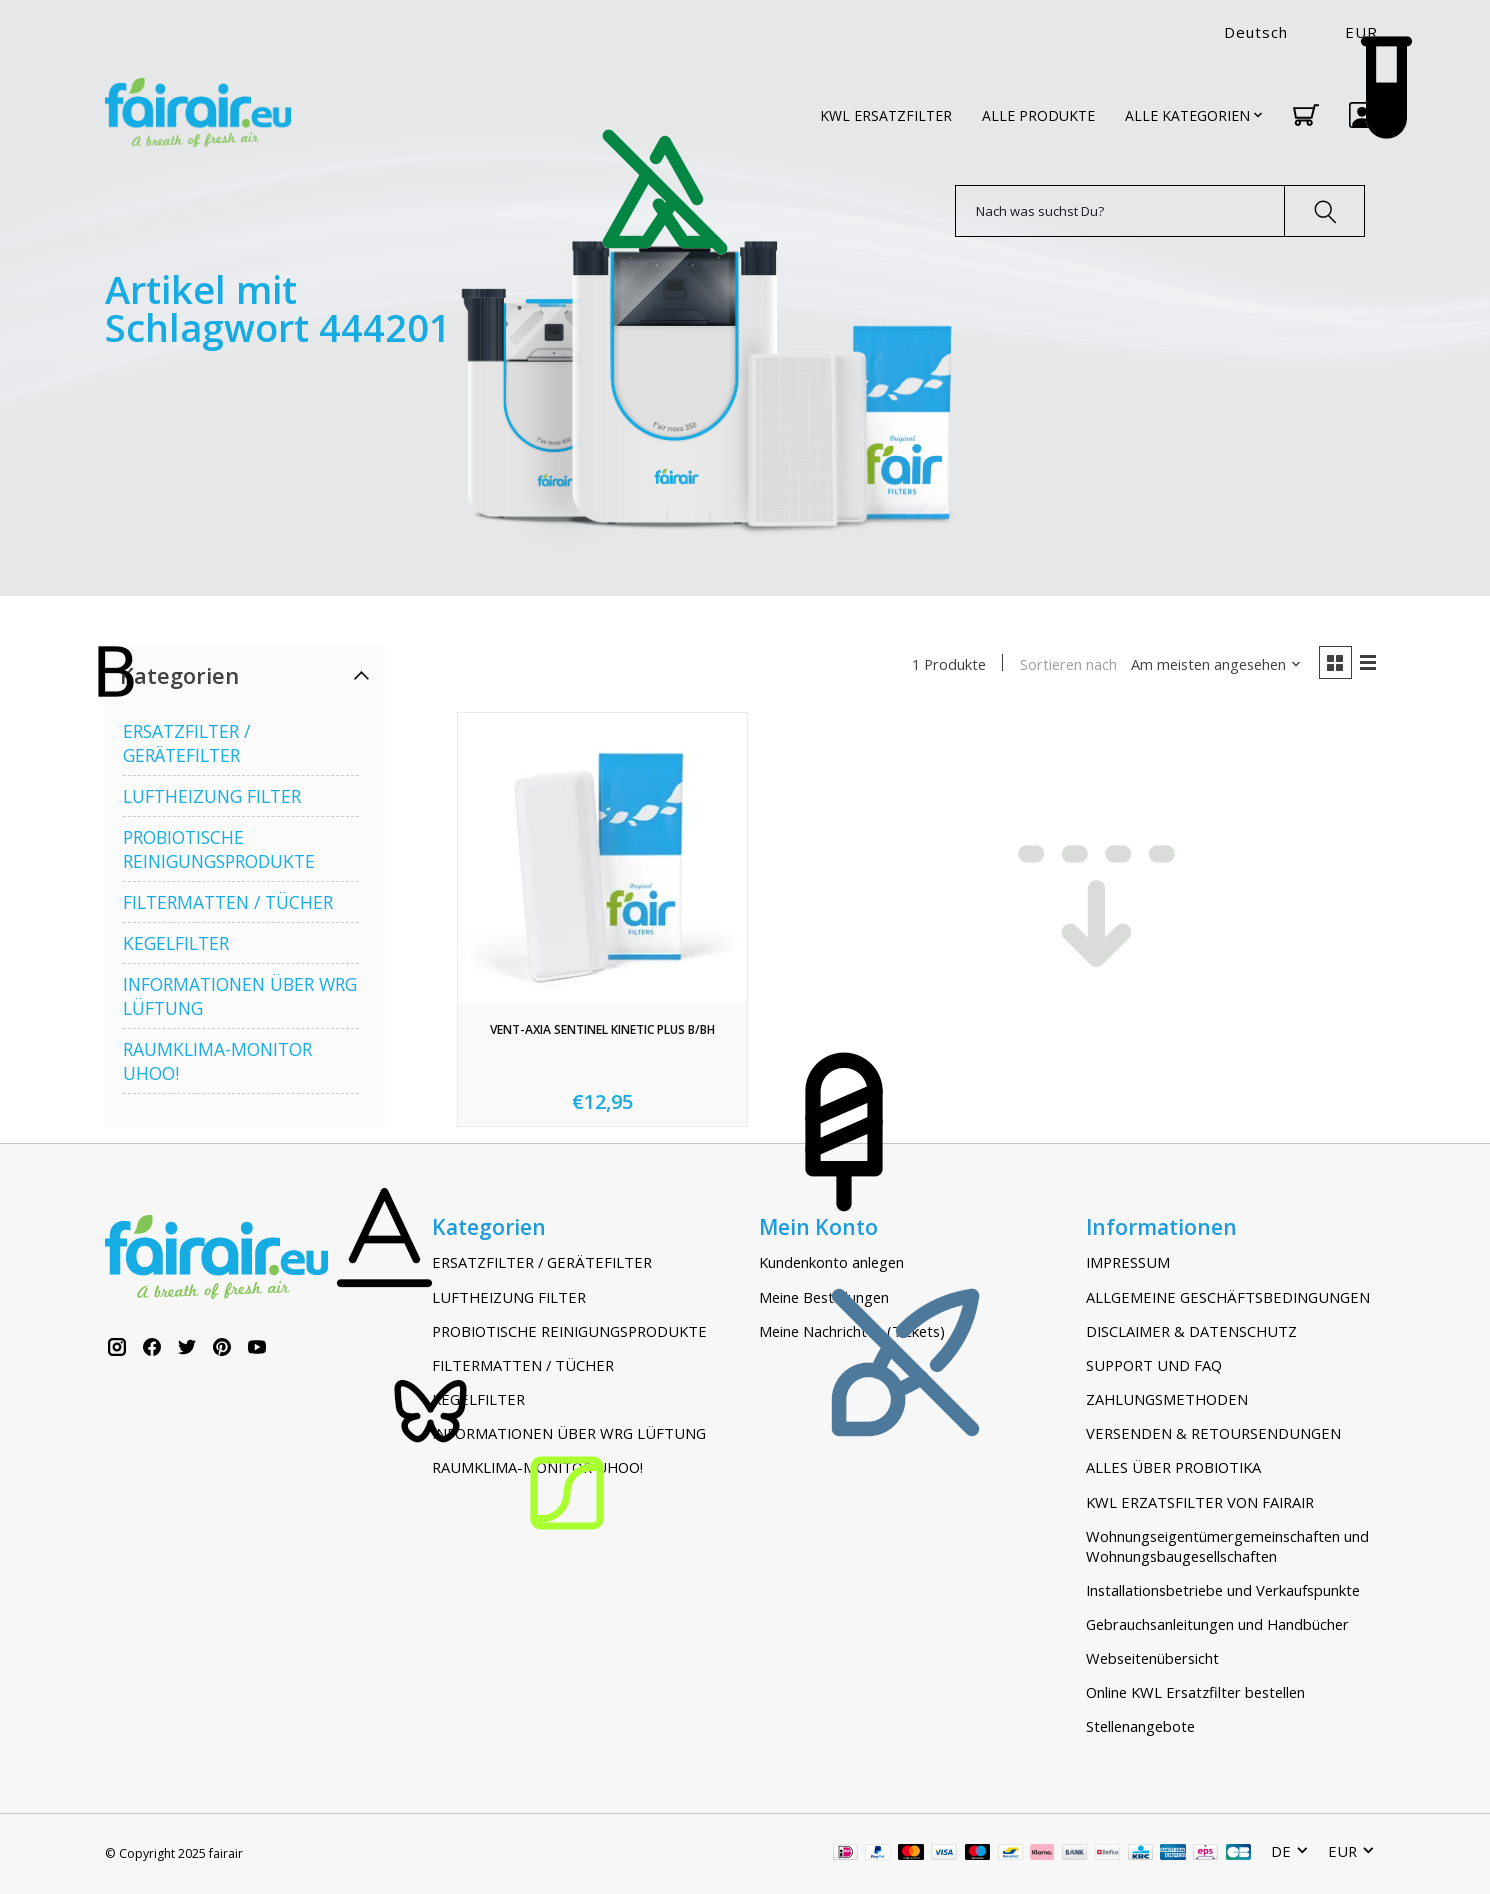 The height and width of the screenshot is (1894, 1490). I want to click on apply bold formatting to selected text, so click(113, 671).